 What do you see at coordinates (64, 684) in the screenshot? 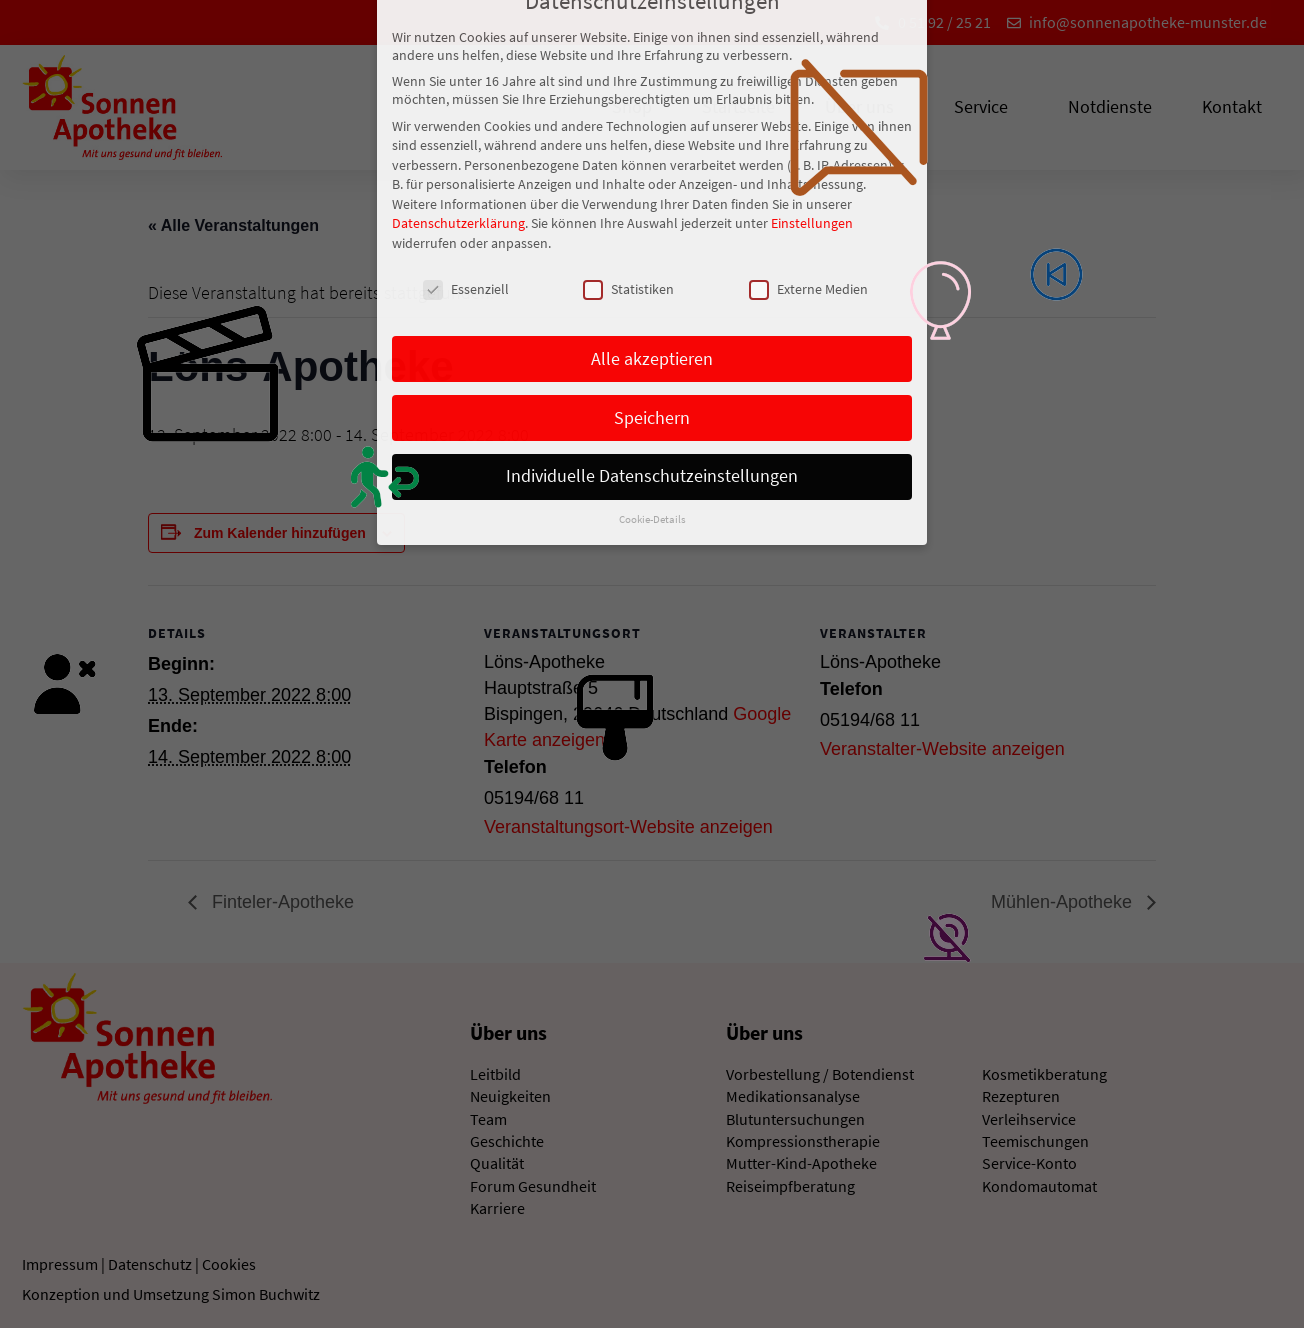
I see `remove a contact or user` at bounding box center [64, 684].